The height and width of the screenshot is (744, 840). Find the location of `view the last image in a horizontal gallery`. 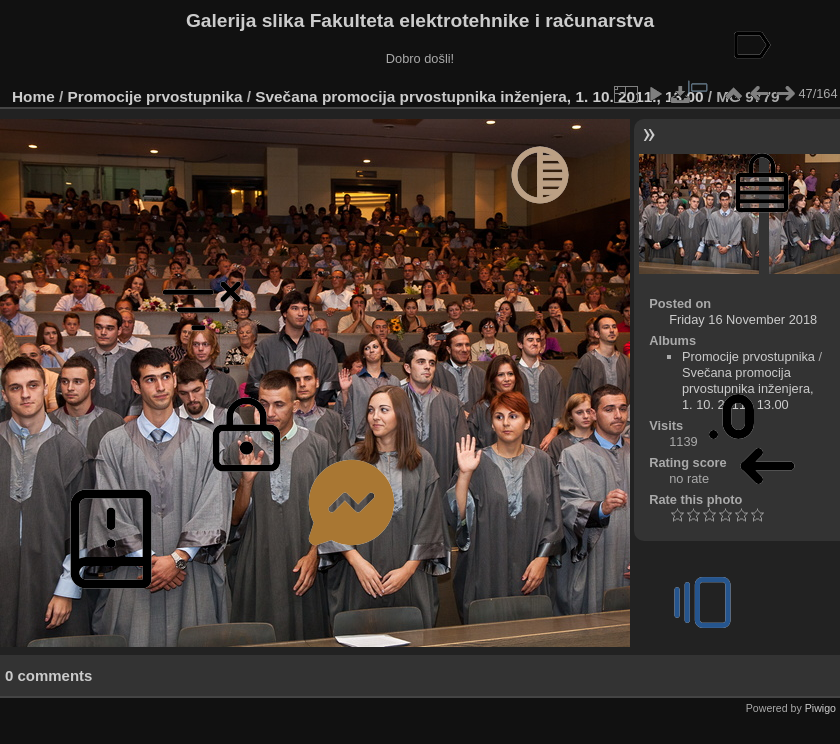

view the last image in a horizontal gallery is located at coordinates (702, 602).